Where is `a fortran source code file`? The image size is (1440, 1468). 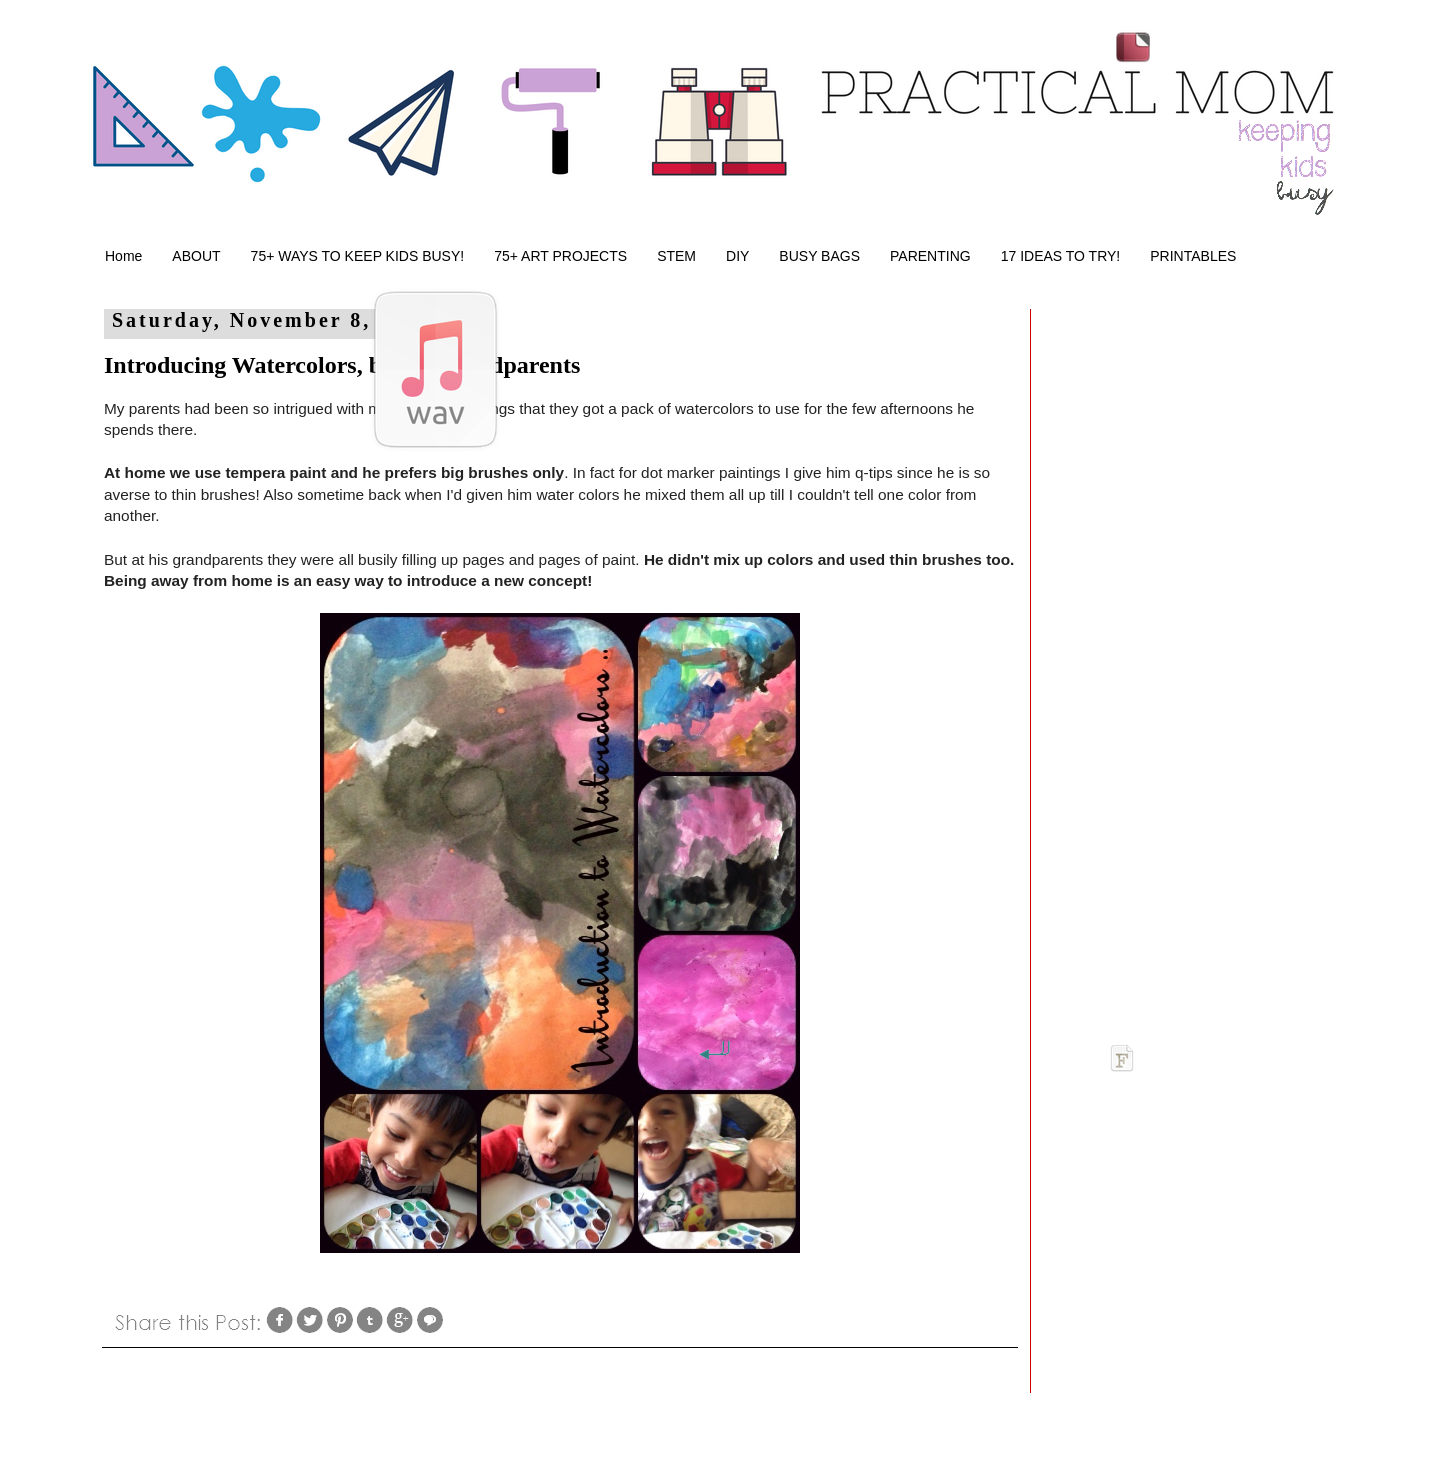
a fortran source code file is located at coordinates (1122, 1058).